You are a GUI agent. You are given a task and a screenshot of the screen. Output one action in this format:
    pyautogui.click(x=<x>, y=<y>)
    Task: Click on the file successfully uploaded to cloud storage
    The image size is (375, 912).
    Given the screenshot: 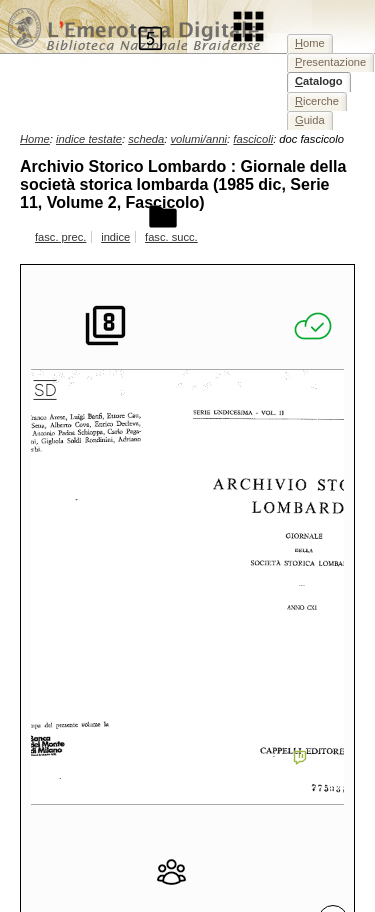 What is the action you would take?
    pyautogui.click(x=313, y=326)
    